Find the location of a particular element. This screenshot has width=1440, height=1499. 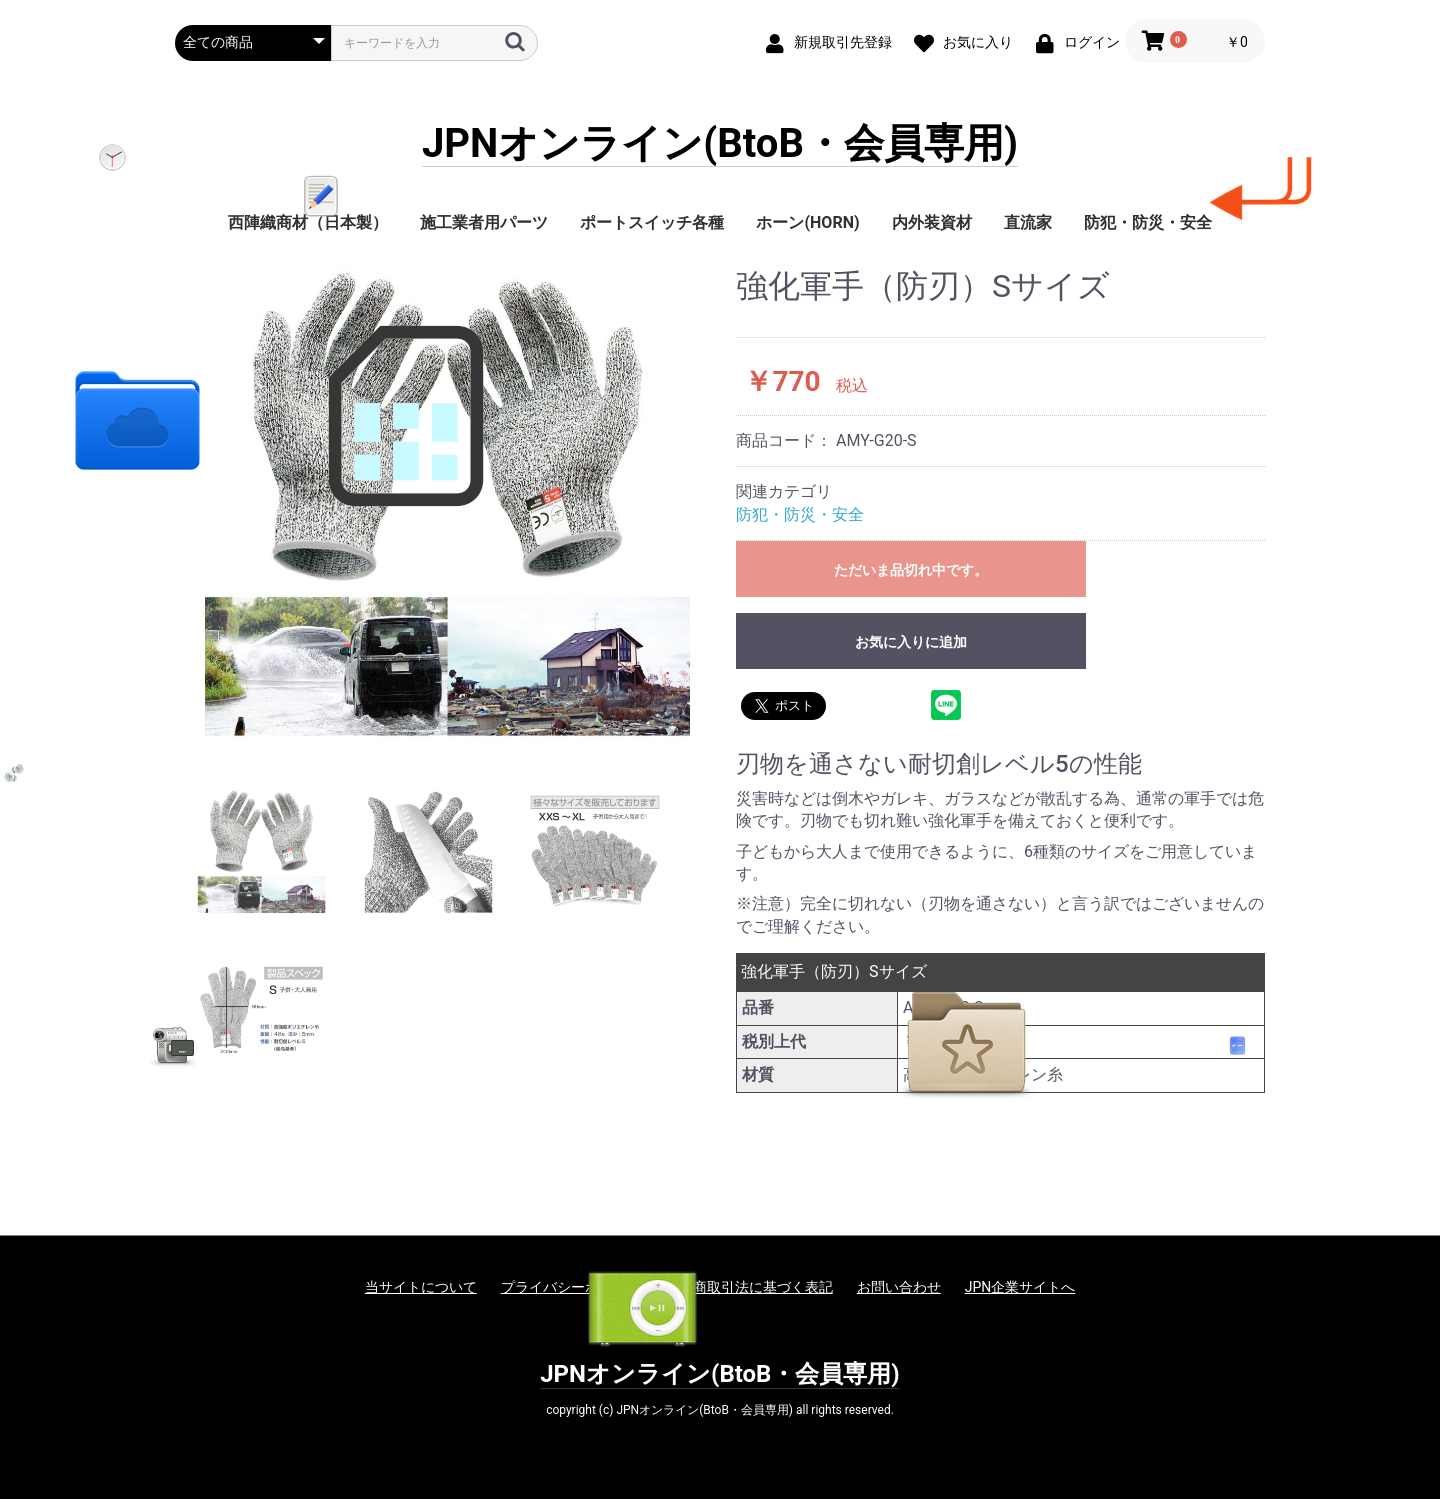

access cloud-synced files and folders is located at coordinates (137, 420).